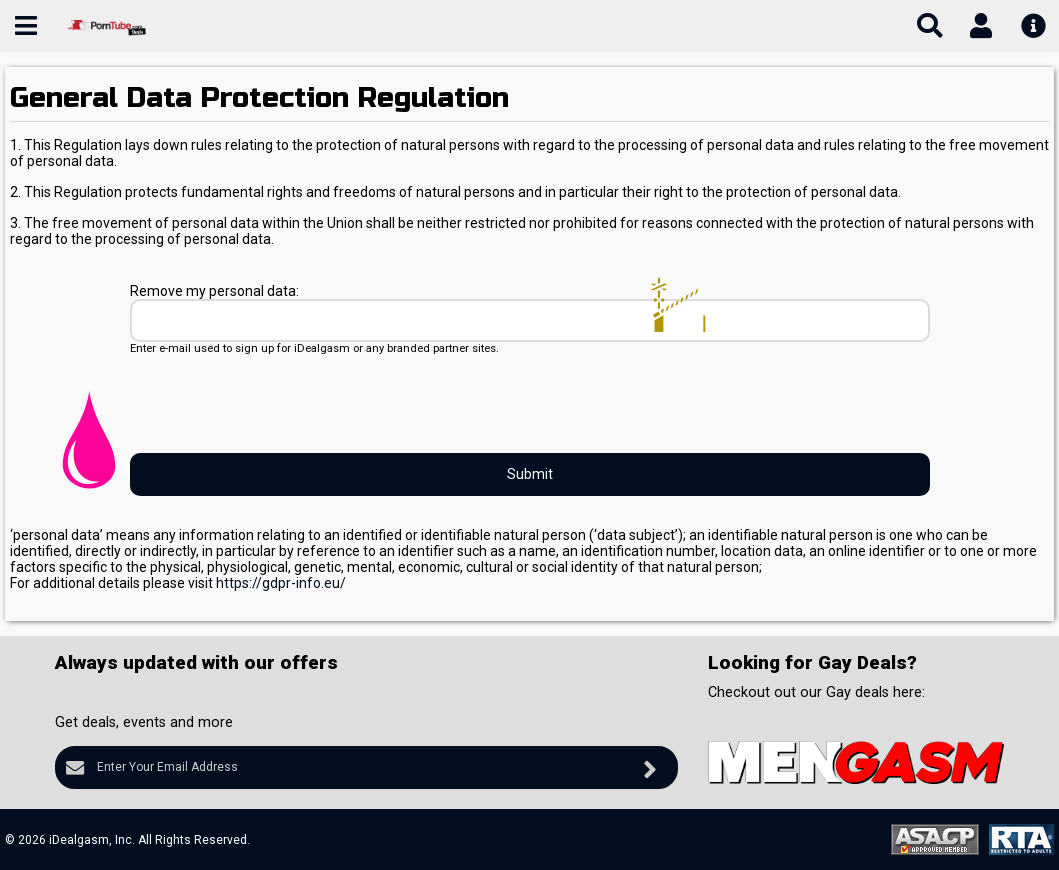 The image size is (1059, 870). I want to click on indicates a railroad crossing ahead, so click(678, 305).